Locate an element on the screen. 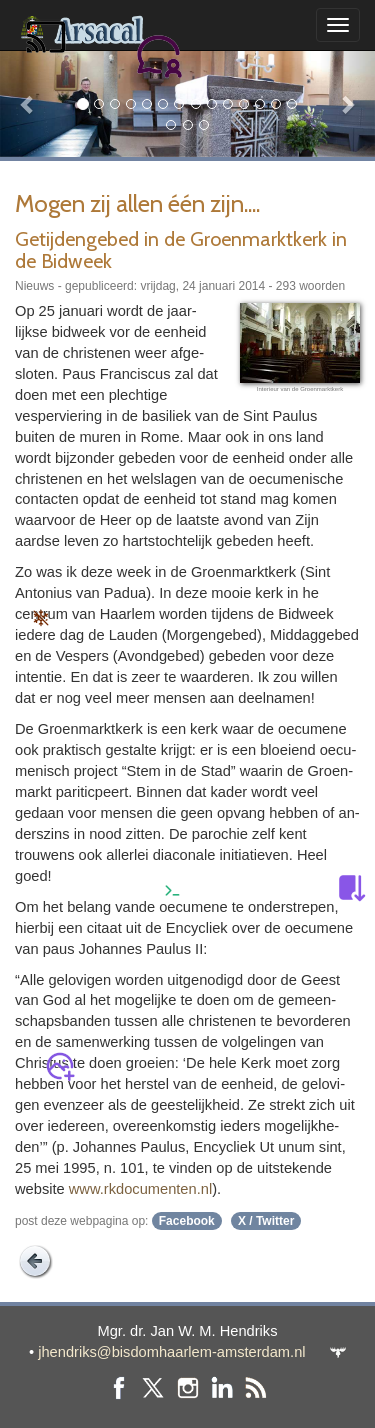  add a new photo to your collection is located at coordinates (60, 1066).